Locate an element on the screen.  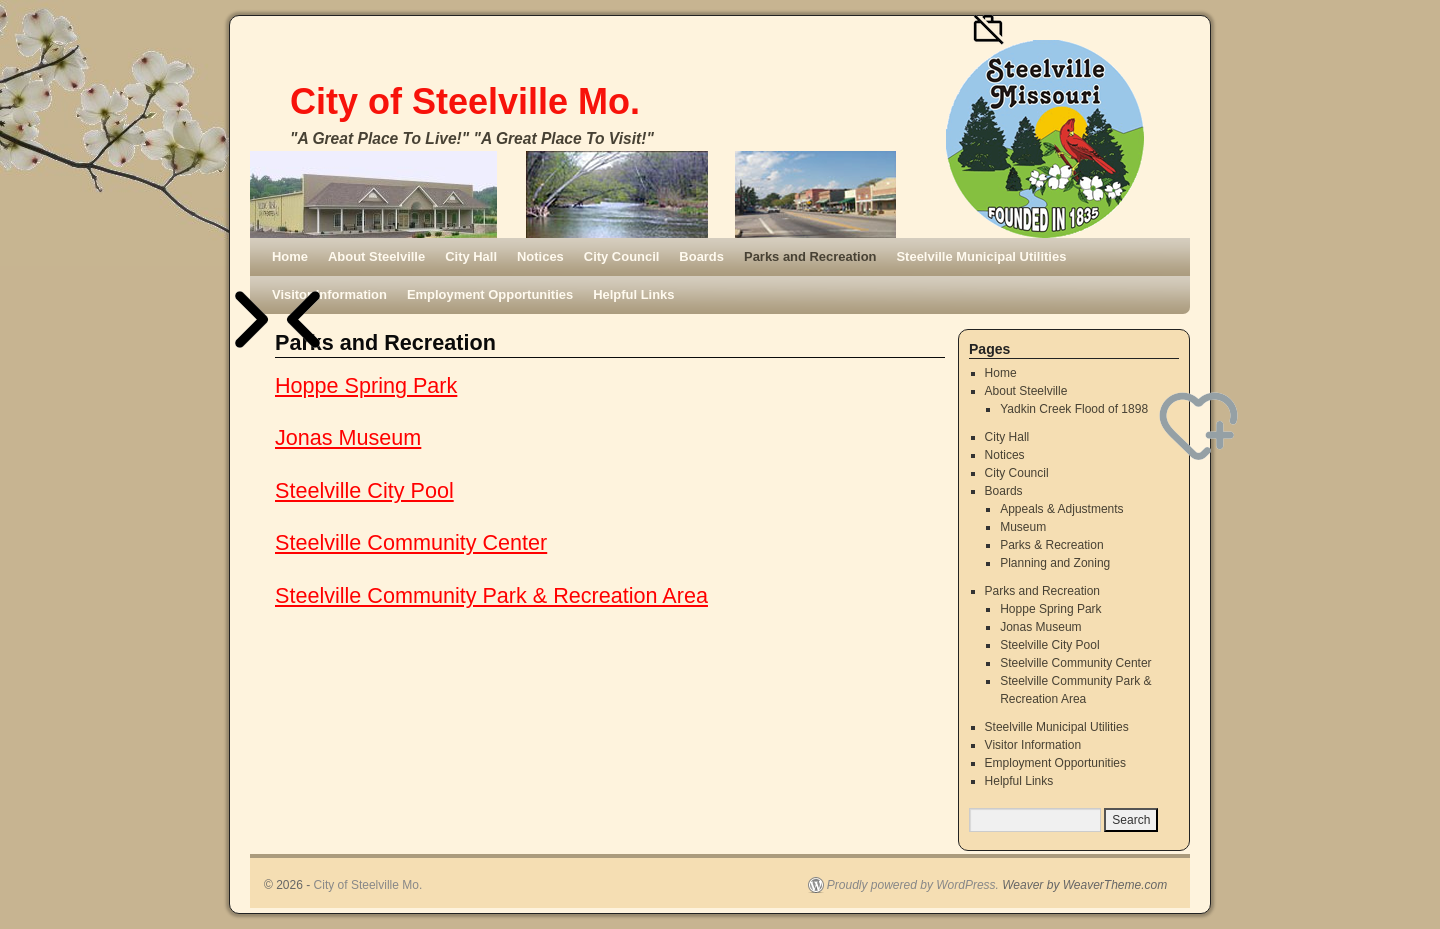
add to favorites is located at coordinates (1198, 424).